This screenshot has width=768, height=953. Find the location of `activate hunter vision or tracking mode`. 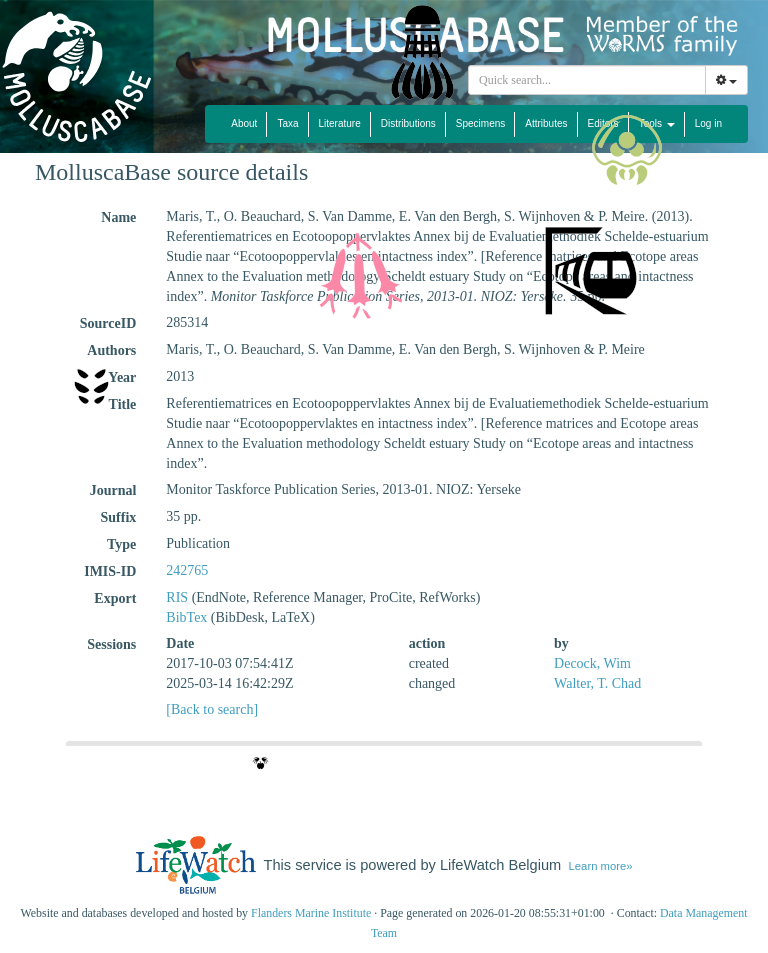

activate hunter vision or tracking mode is located at coordinates (91, 386).